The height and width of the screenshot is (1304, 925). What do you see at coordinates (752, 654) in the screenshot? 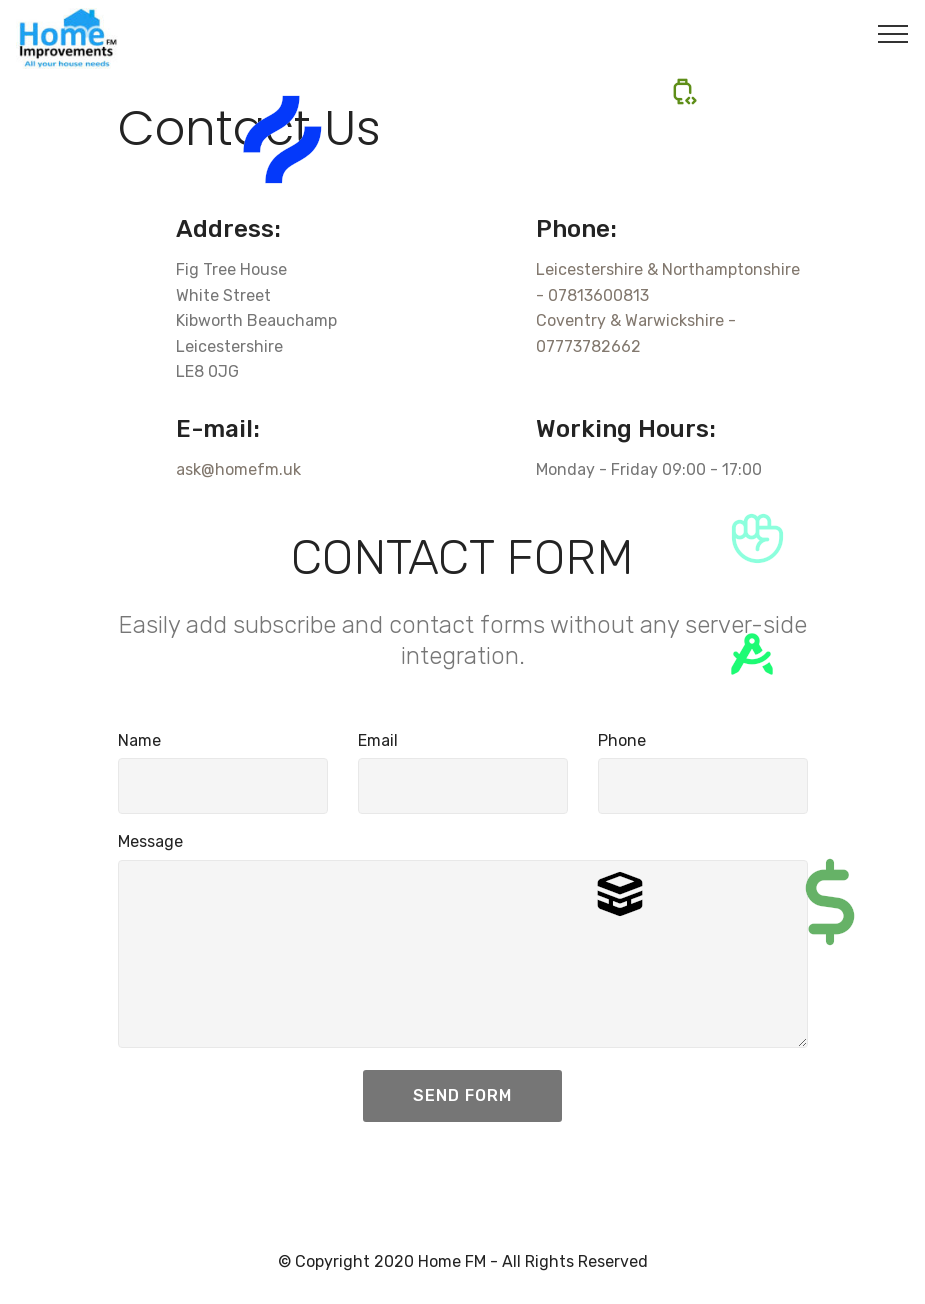
I see `access drawing or design tools` at bounding box center [752, 654].